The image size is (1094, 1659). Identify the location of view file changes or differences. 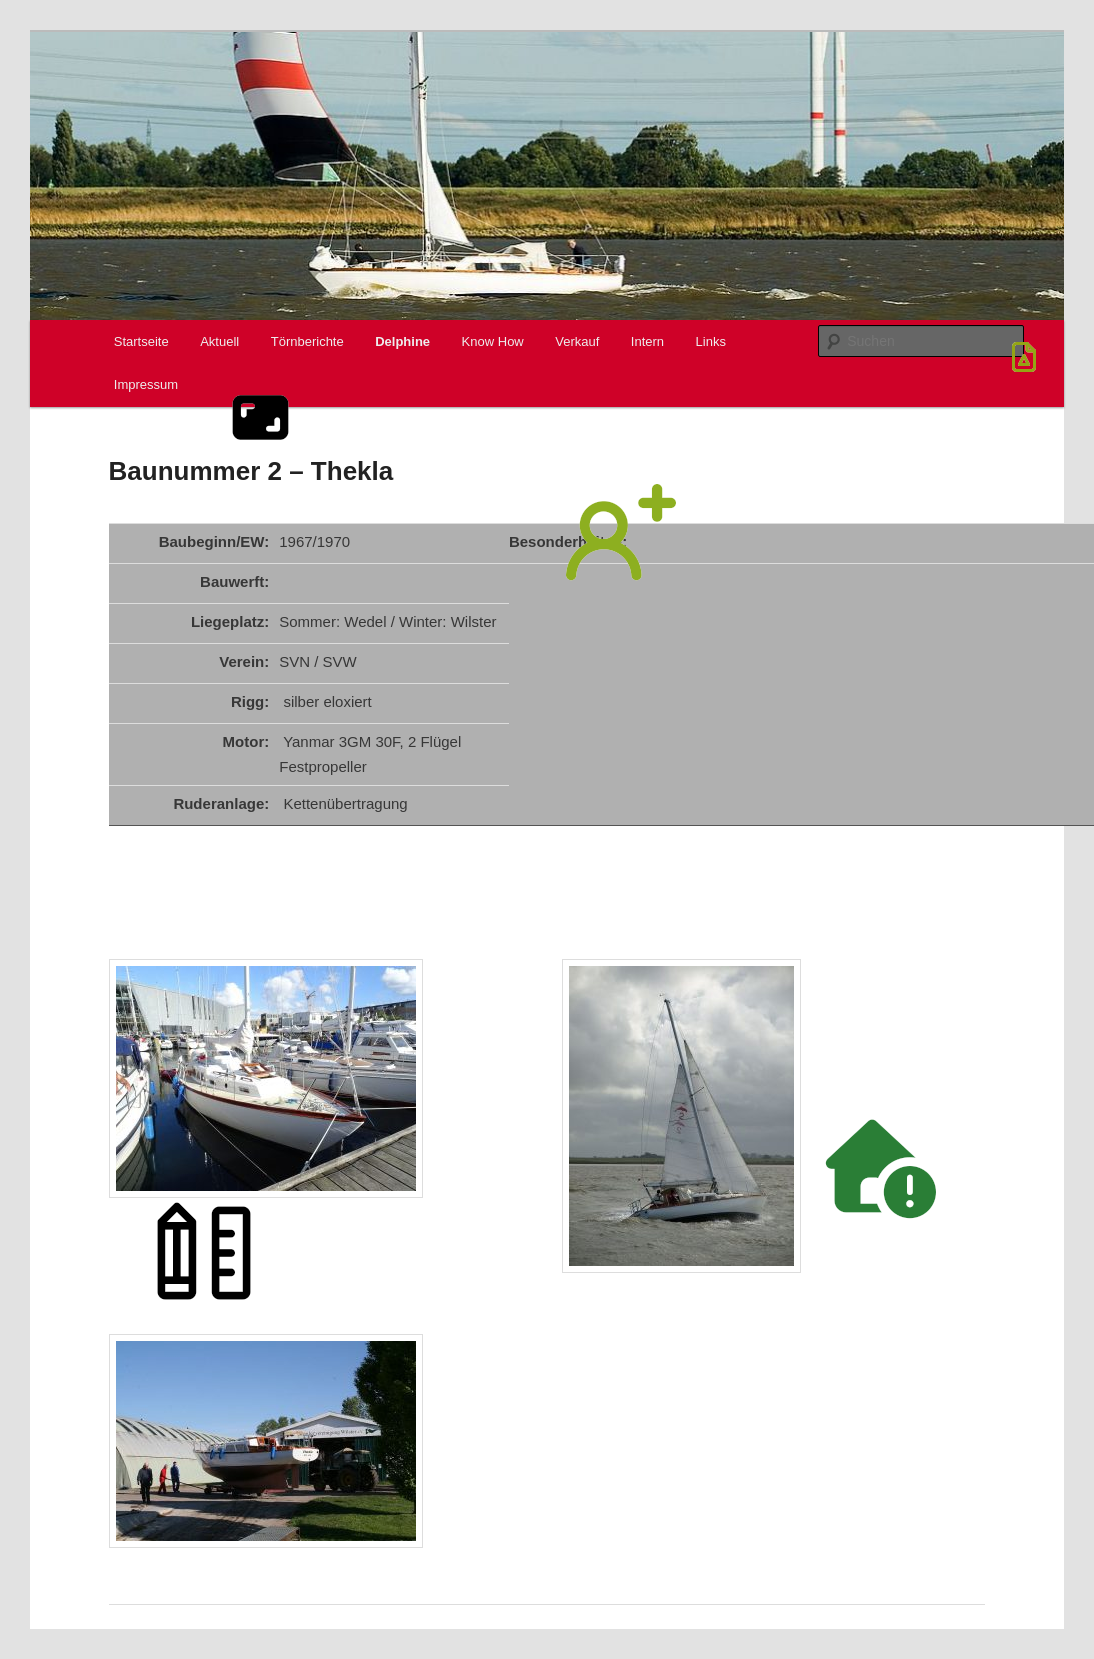
(1024, 357).